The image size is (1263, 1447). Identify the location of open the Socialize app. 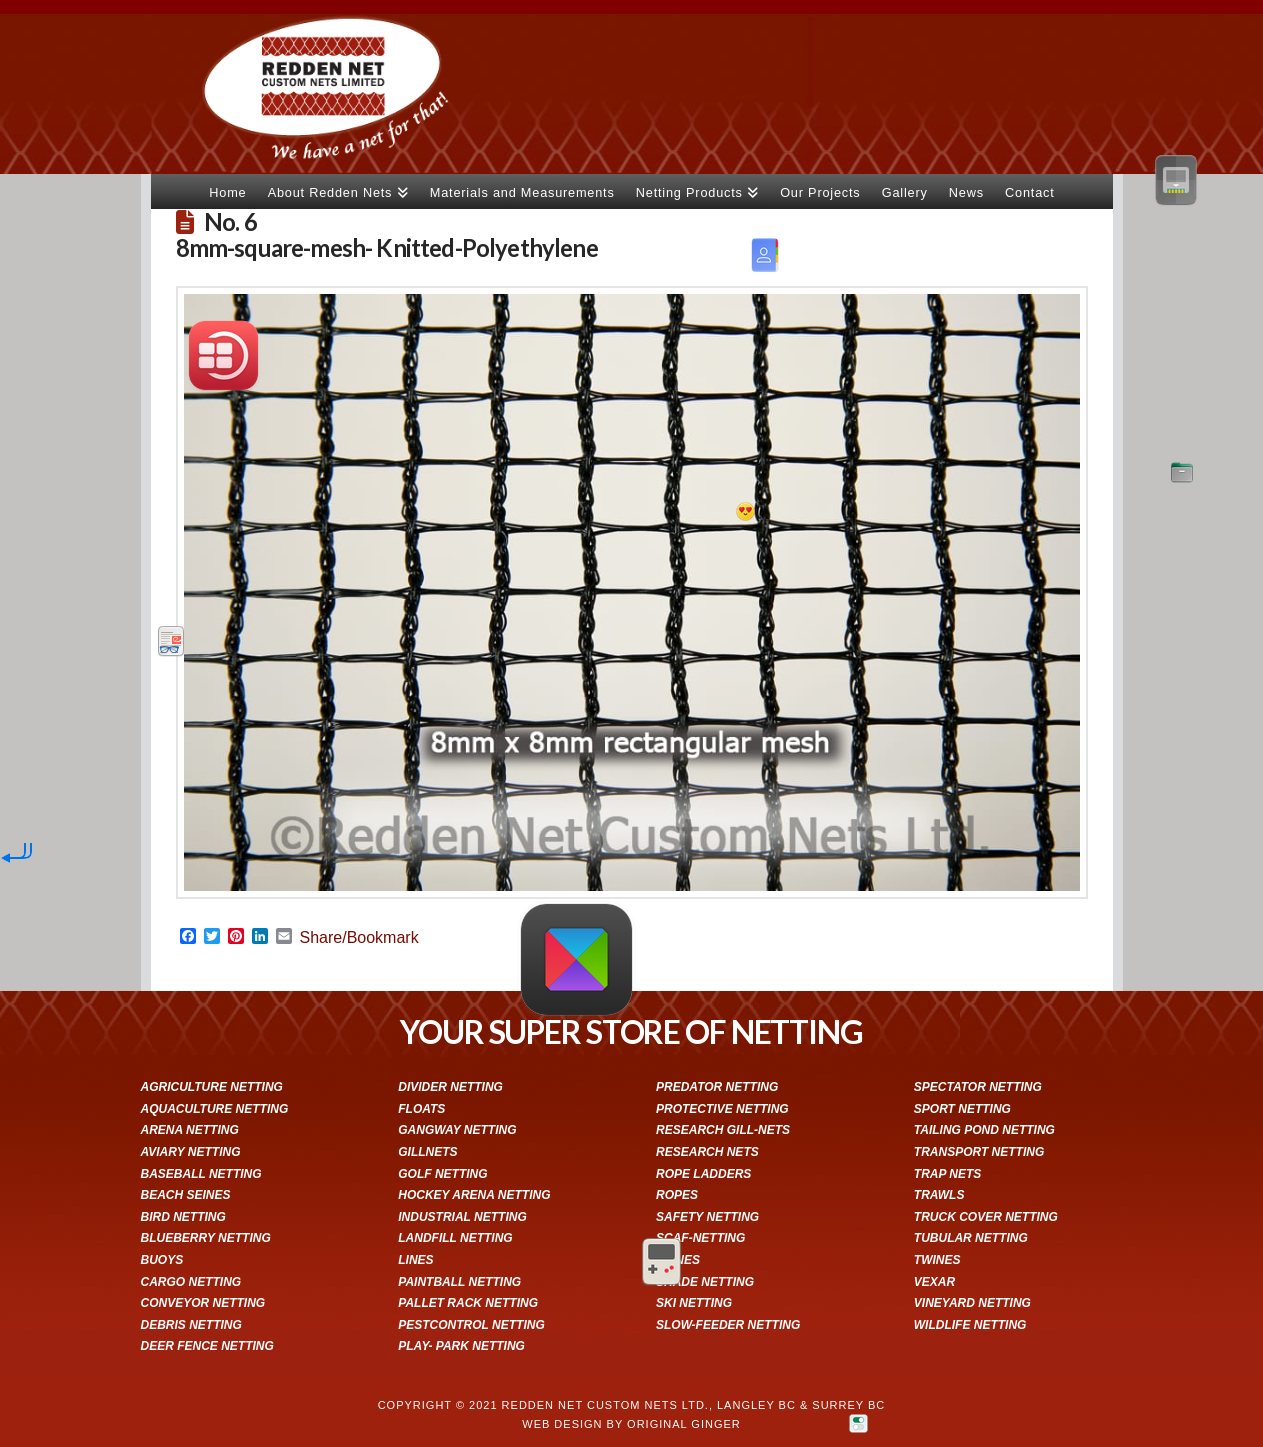
(745, 511).